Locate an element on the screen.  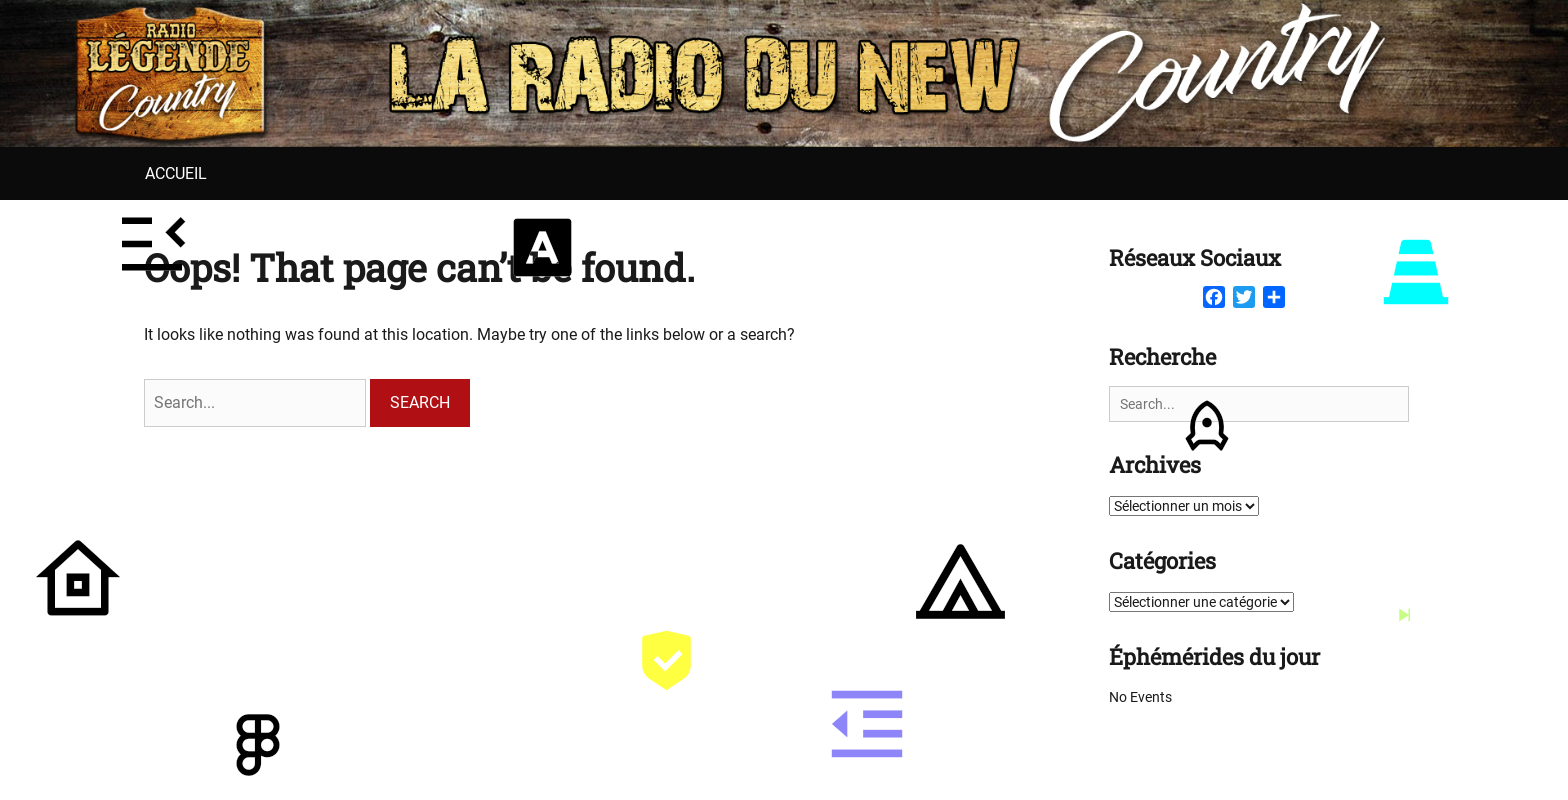
open figma design app is located at coordinates (258, 745).